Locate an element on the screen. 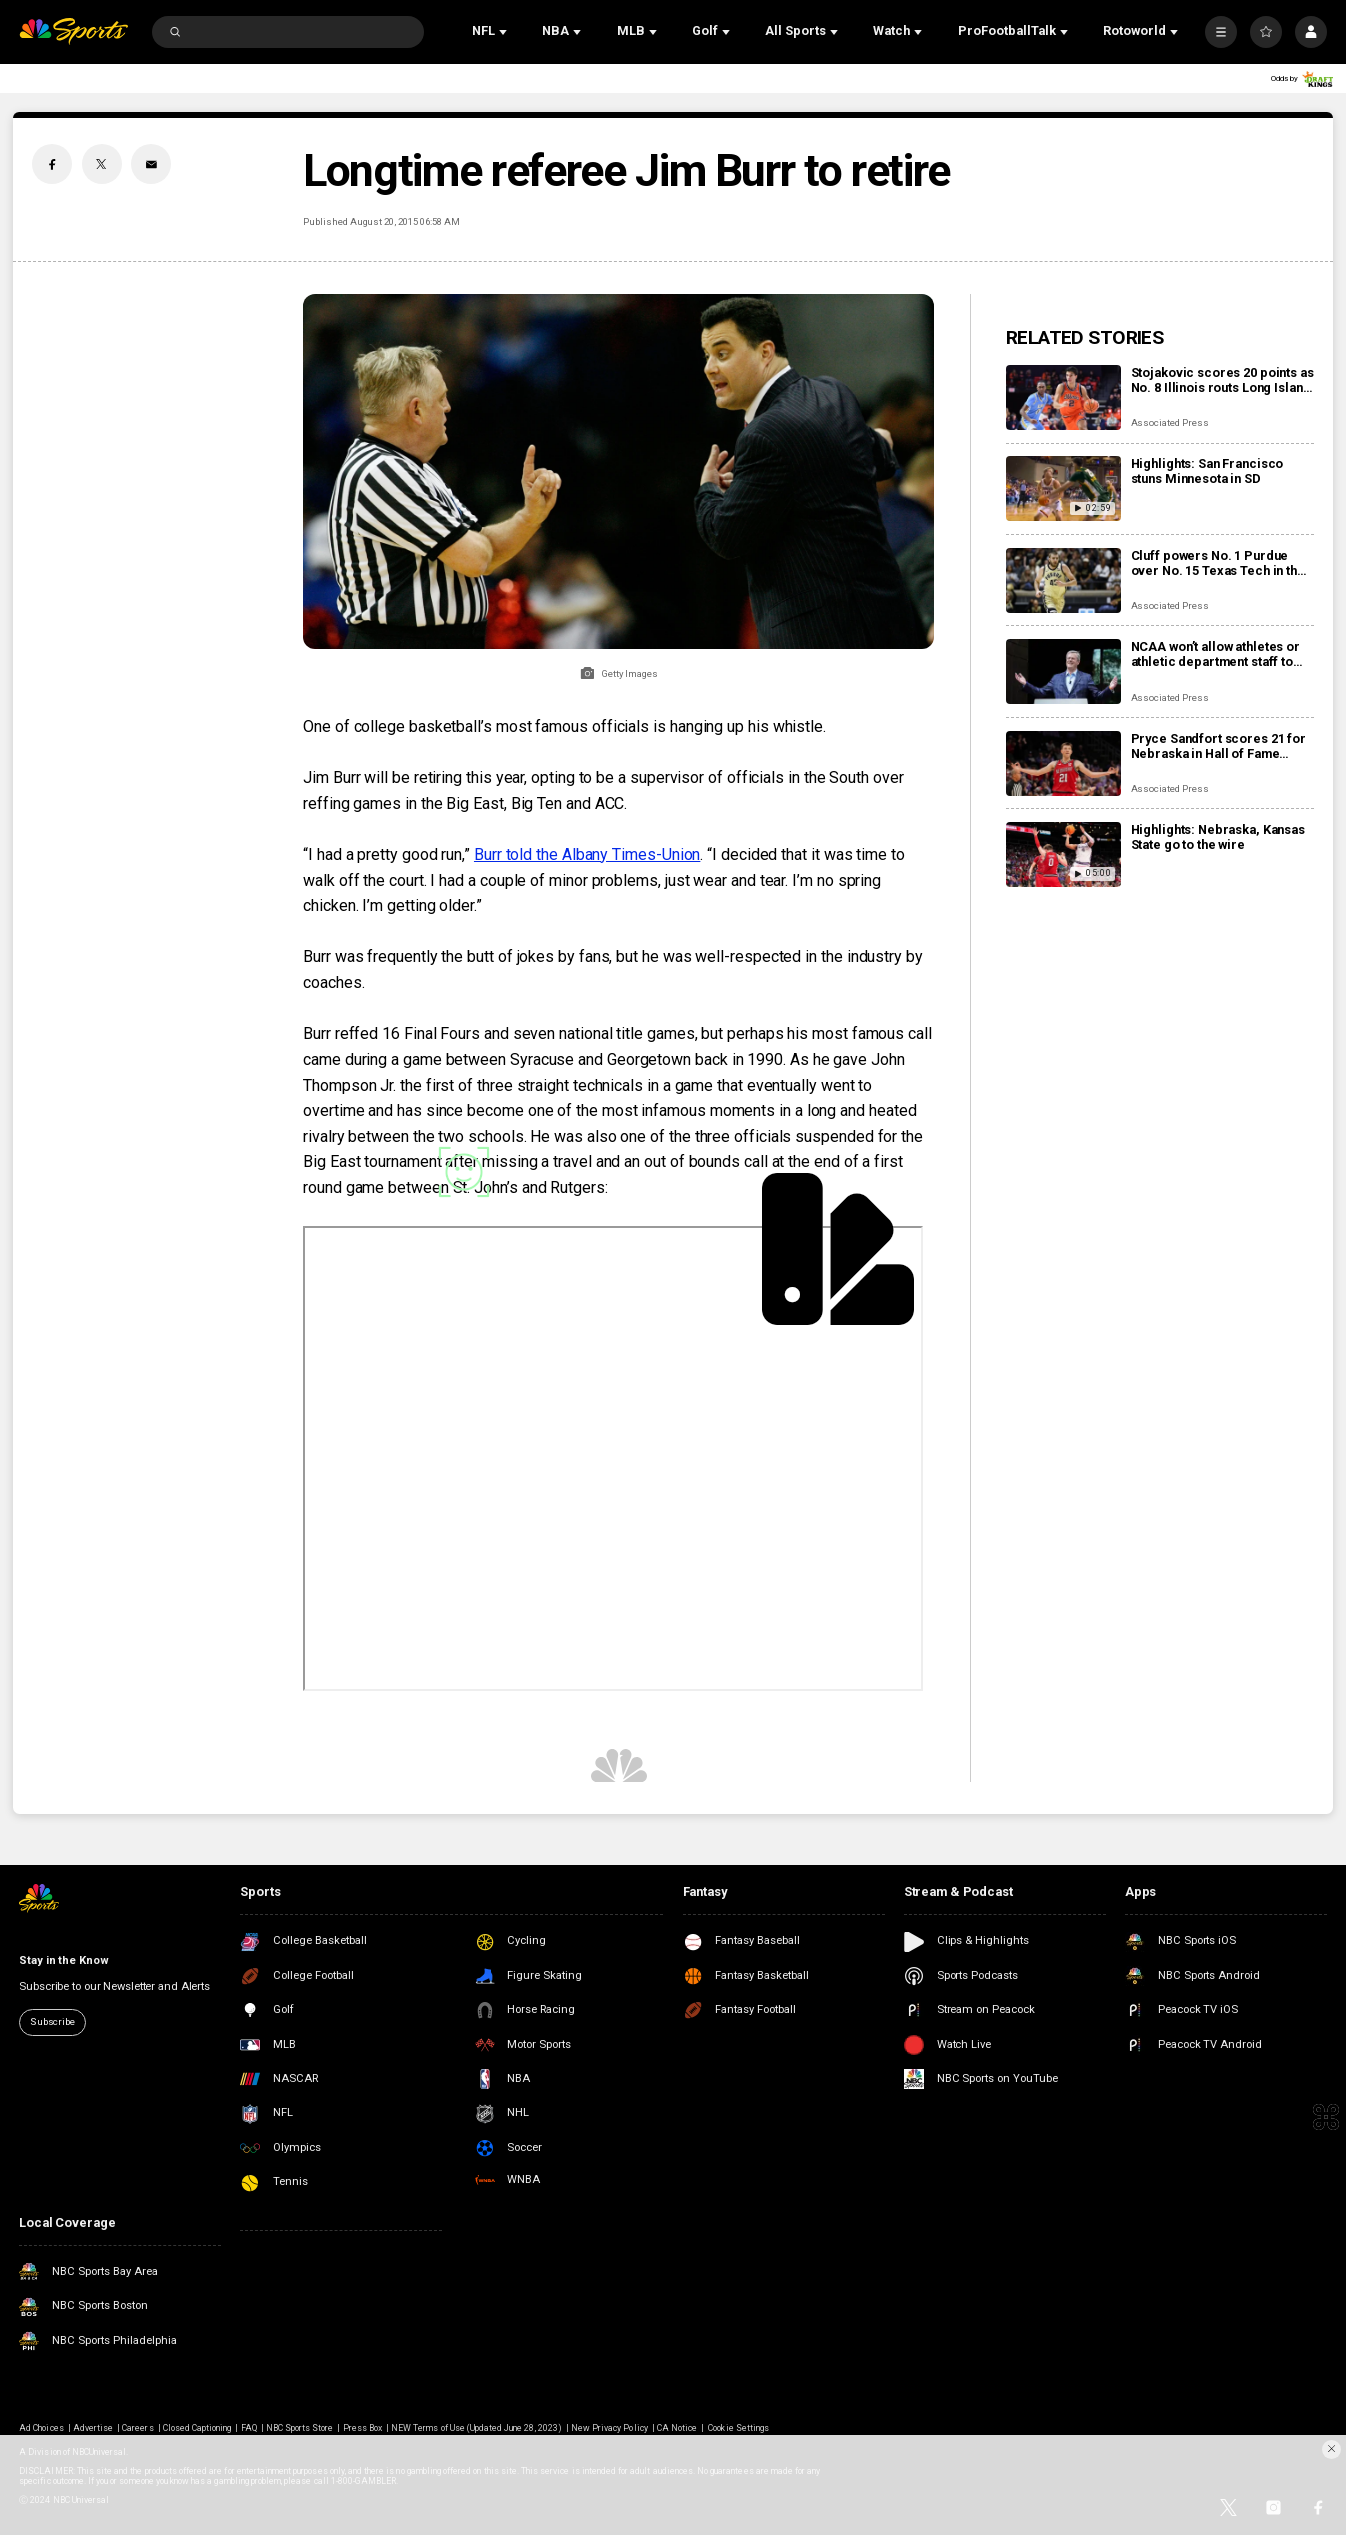  access keyboard shortcuts is located at coordinates (1326, 2117).